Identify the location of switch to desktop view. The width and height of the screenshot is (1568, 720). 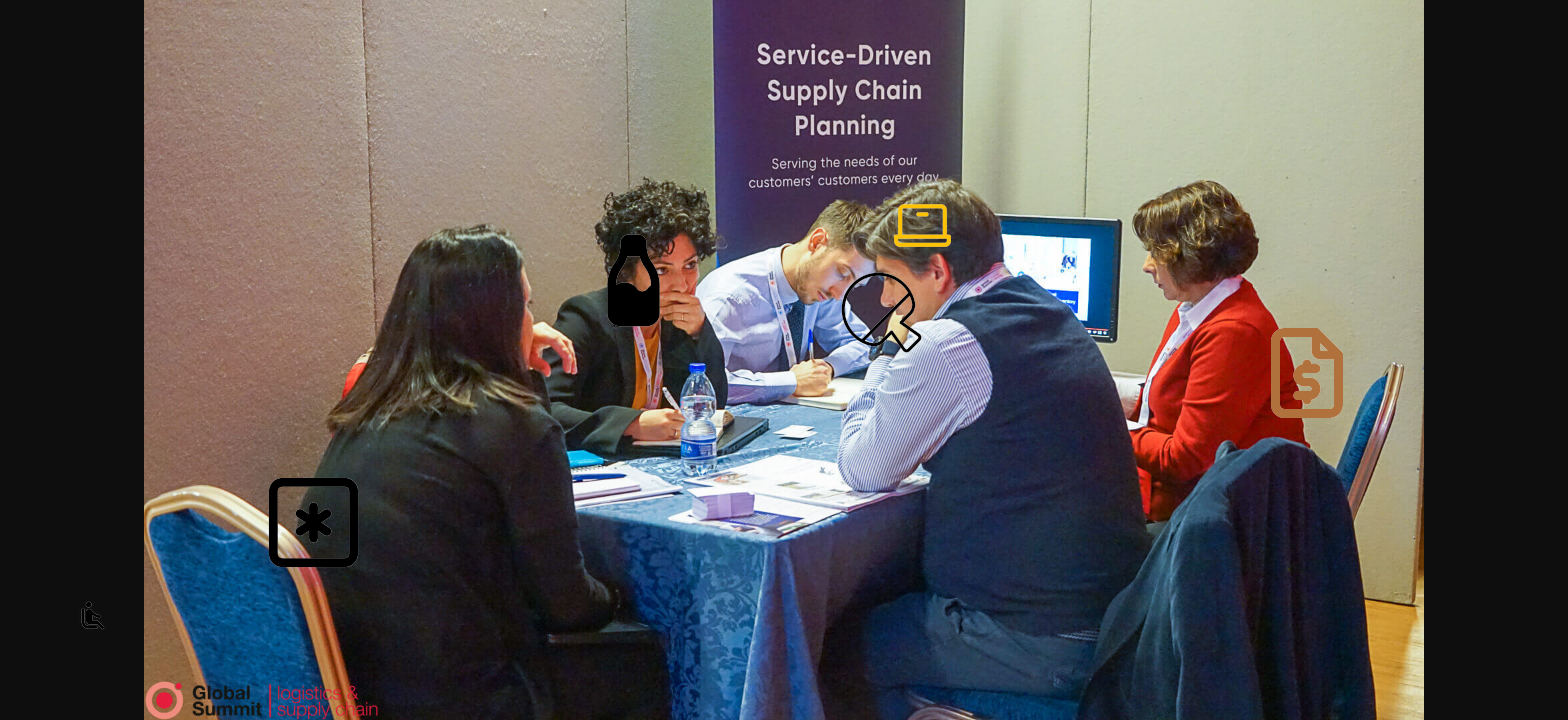
(922, 224).